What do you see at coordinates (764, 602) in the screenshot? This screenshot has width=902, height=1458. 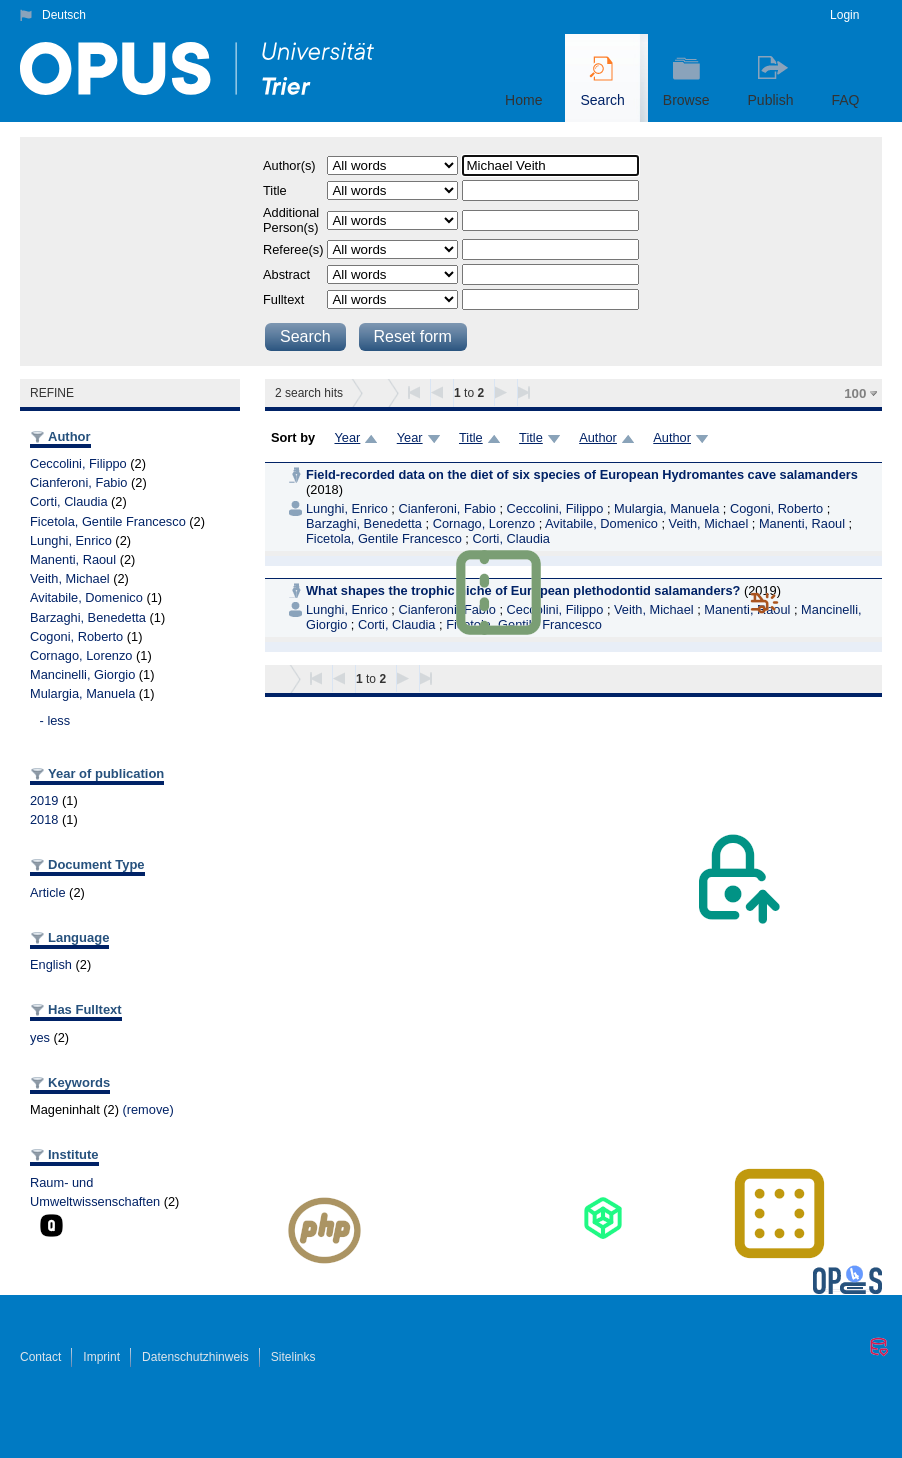 I see `report a vehicle accident` at bounding box center [764, 602].